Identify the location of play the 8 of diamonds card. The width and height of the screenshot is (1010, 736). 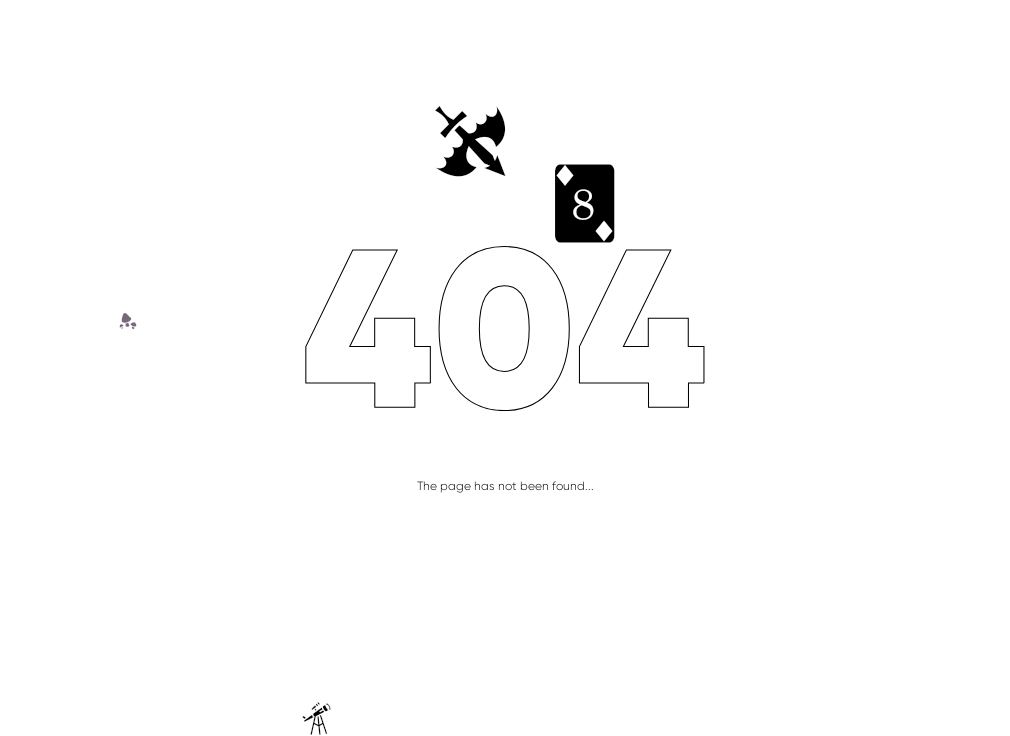
(584, 203).